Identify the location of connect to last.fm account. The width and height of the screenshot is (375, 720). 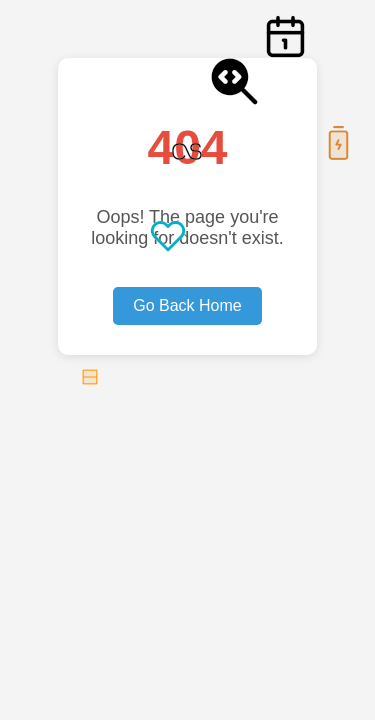
(187, 151).